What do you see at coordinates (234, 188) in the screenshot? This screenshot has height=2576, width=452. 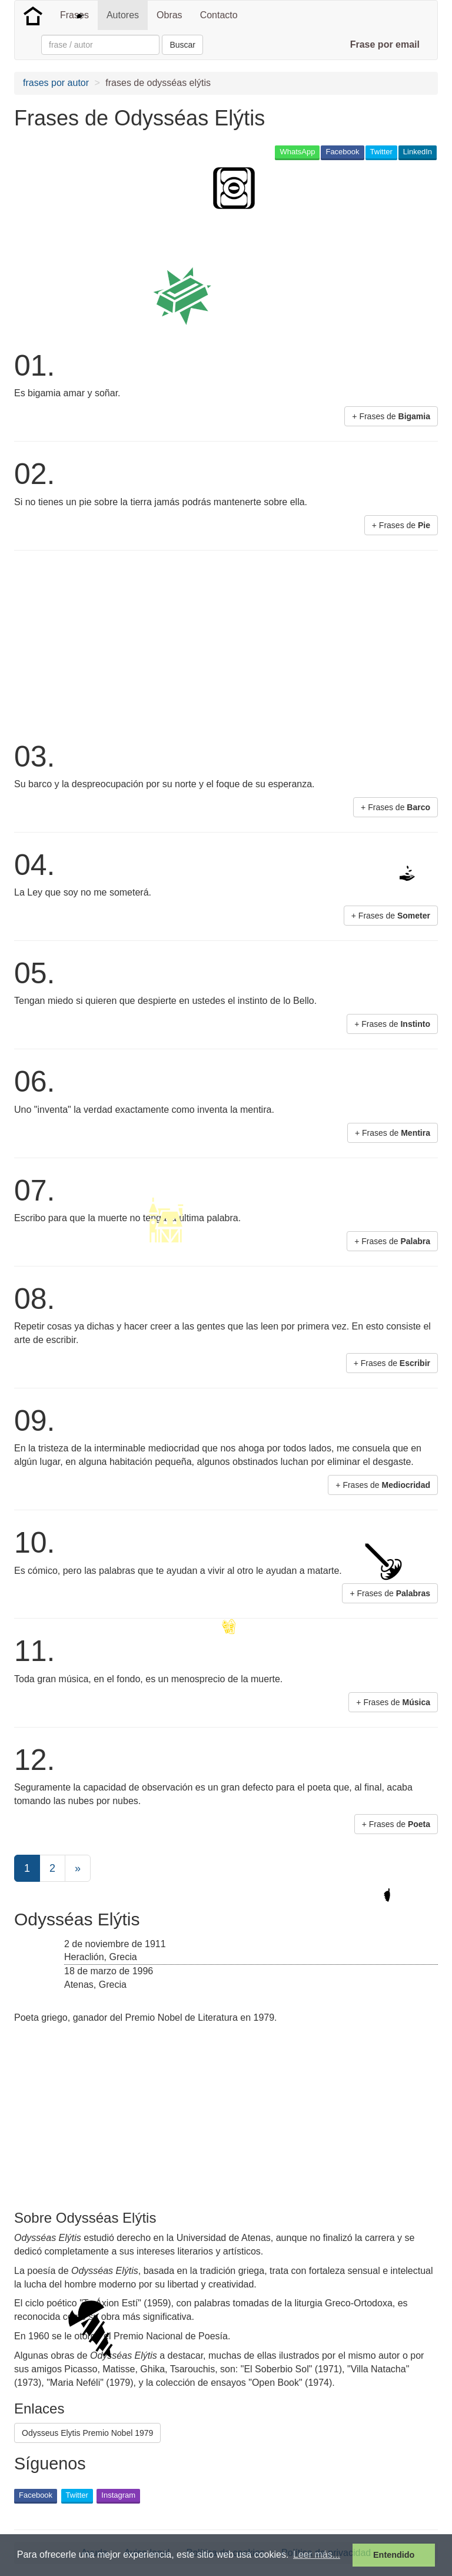 I see `abstract game piece or token indicator` at bounding box center [234, 188].